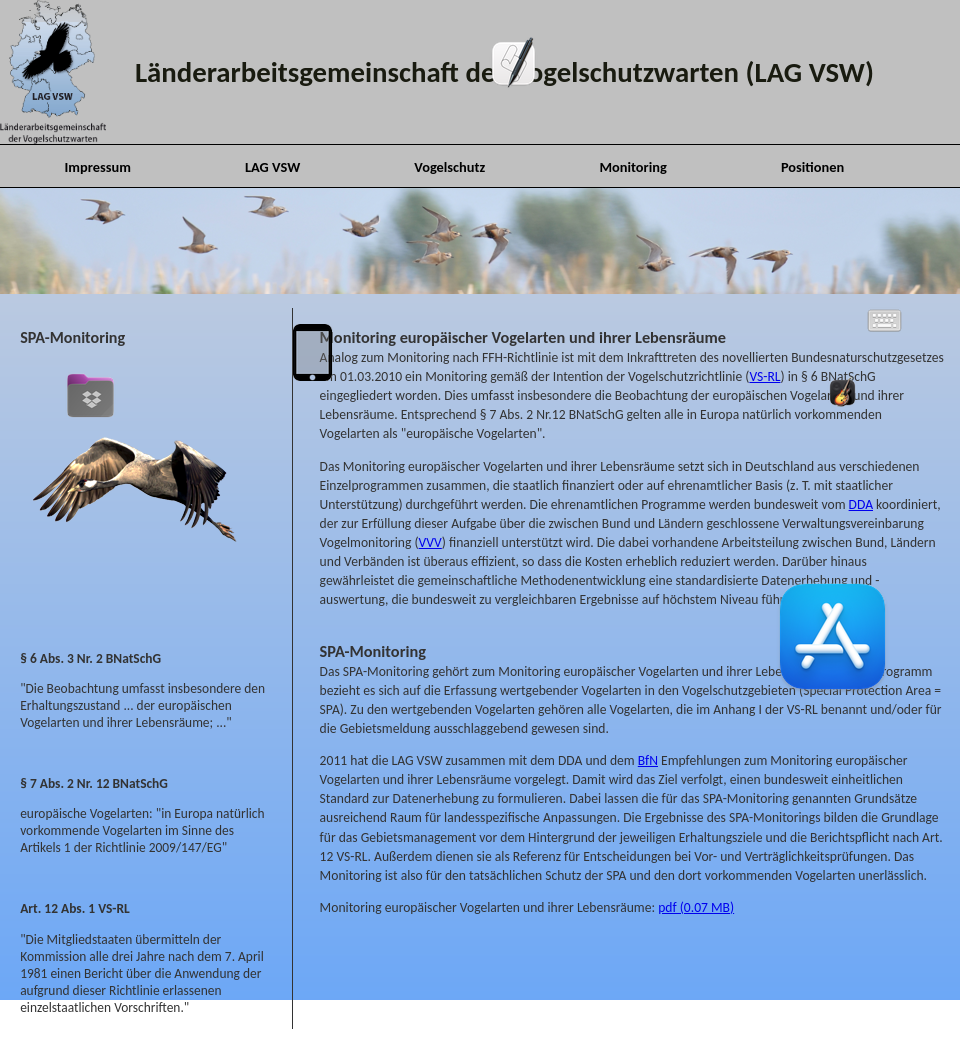  Describe the element at coordinates (884, 320) in the screenshot. I see `open on-screen keyboard` at that location.